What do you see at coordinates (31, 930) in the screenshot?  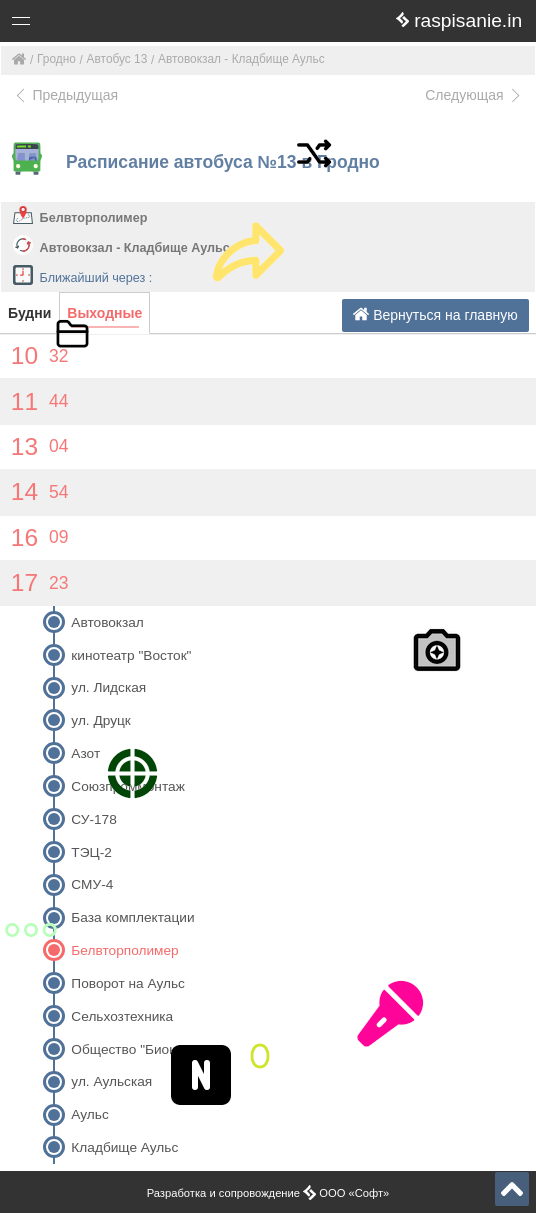 I see `open more options menu` at bounding box center [31, 930].